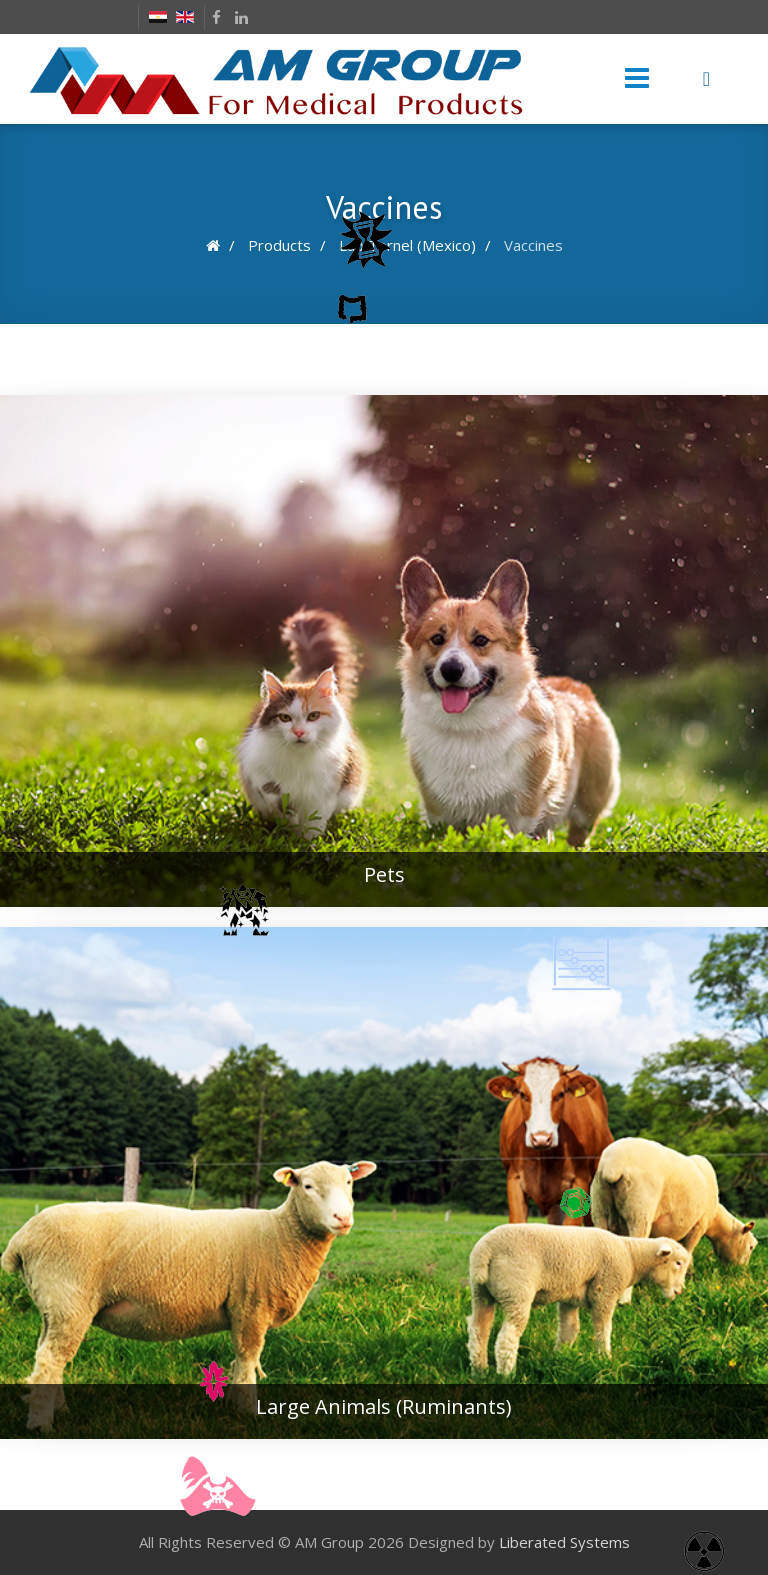 This screenshot has width=768, height=1575. Describe the element at coordinates (352, 309) in the screenshot. I see `indicates digestive or gastrointestinal health tracking` at that location.